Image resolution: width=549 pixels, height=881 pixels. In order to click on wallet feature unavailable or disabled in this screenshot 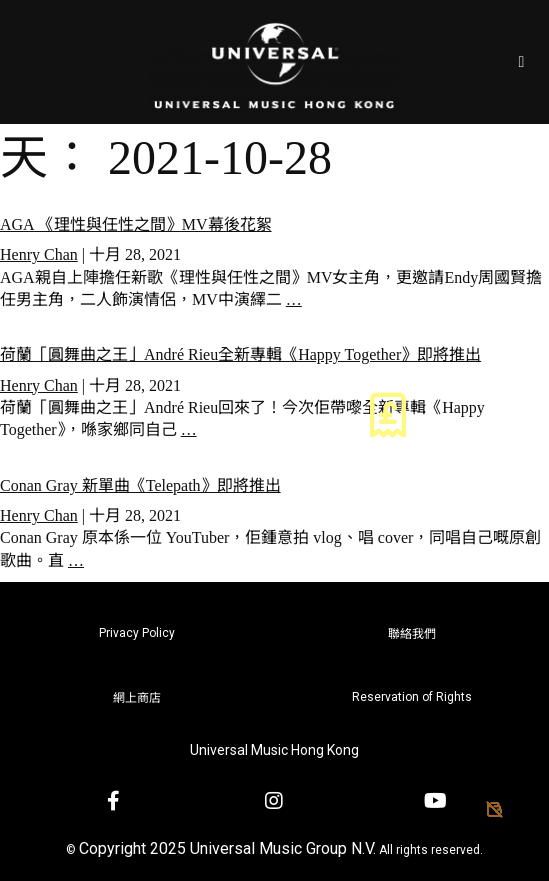, I will do `click(494, 809)`.